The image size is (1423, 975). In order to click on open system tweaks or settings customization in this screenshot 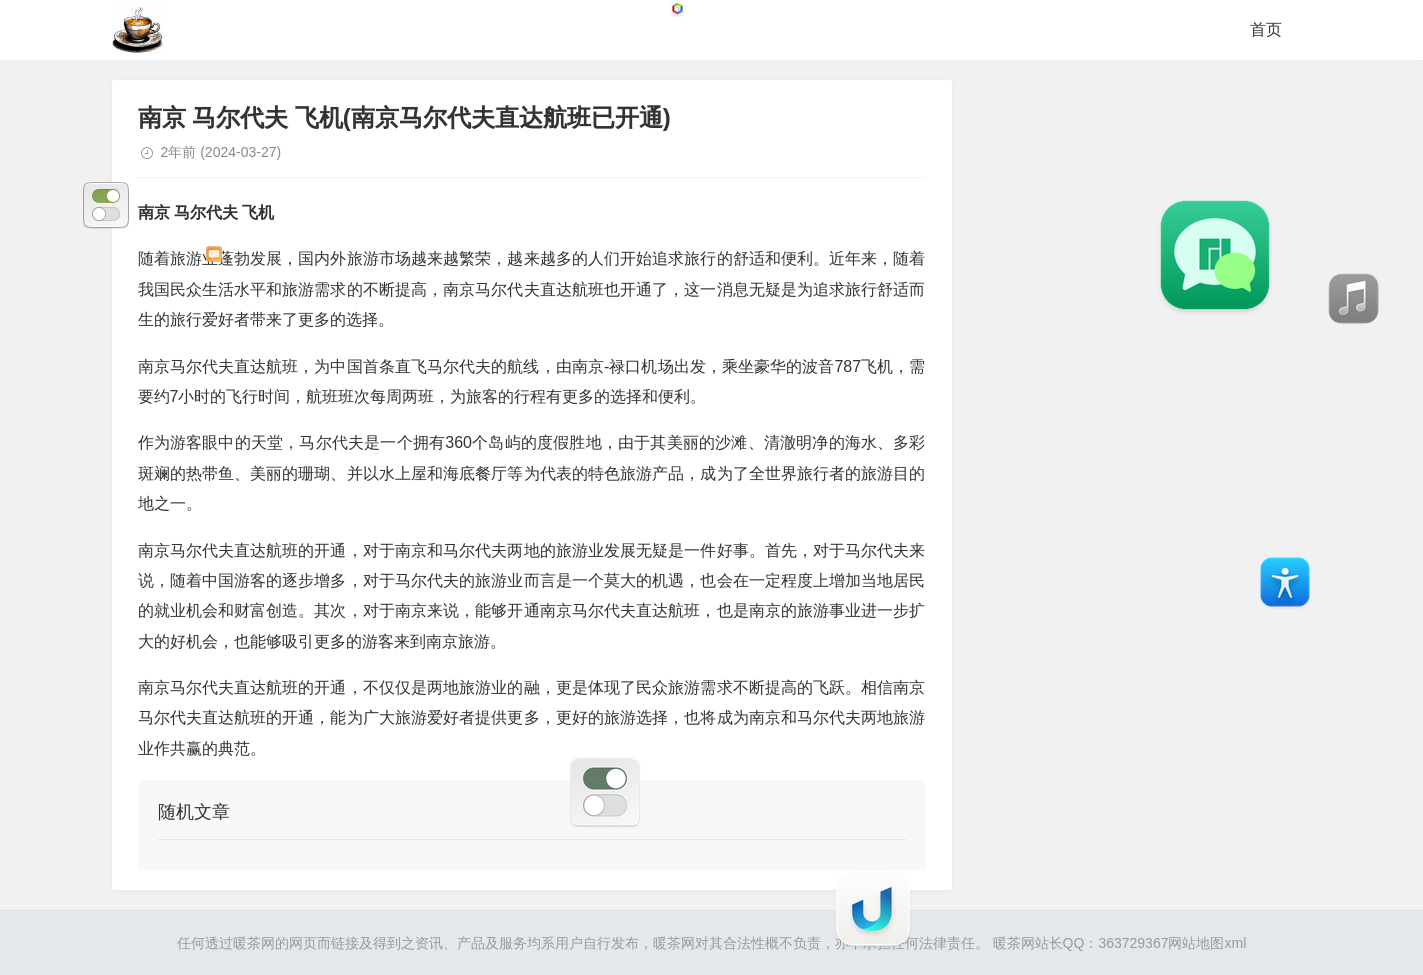, I will do `click(106, 205)`.